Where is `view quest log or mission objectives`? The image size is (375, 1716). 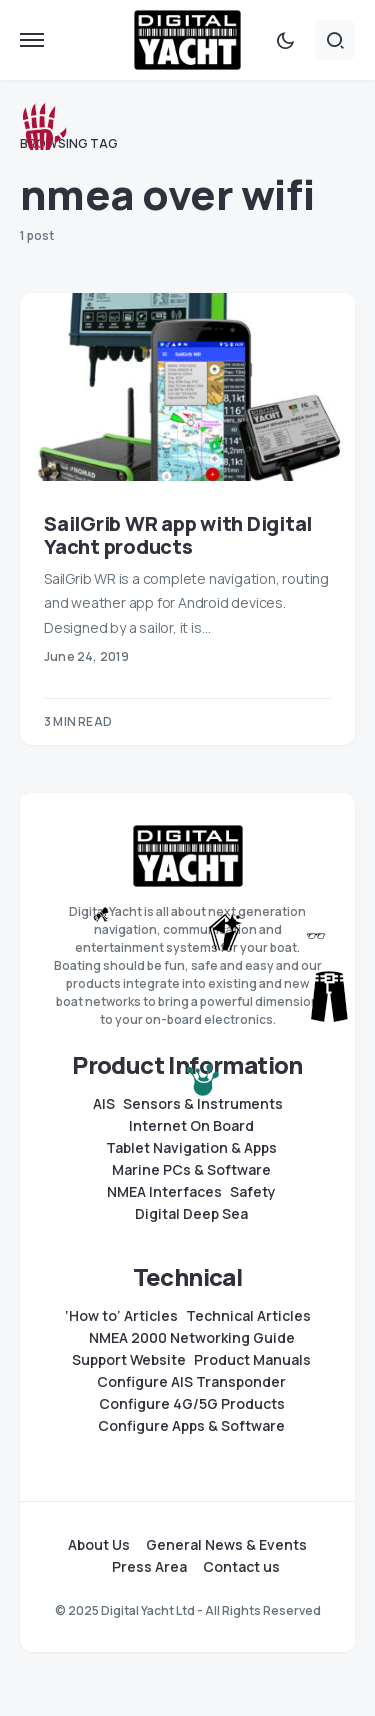 view quest log or mission objectives is located at coordinates (101, 915).